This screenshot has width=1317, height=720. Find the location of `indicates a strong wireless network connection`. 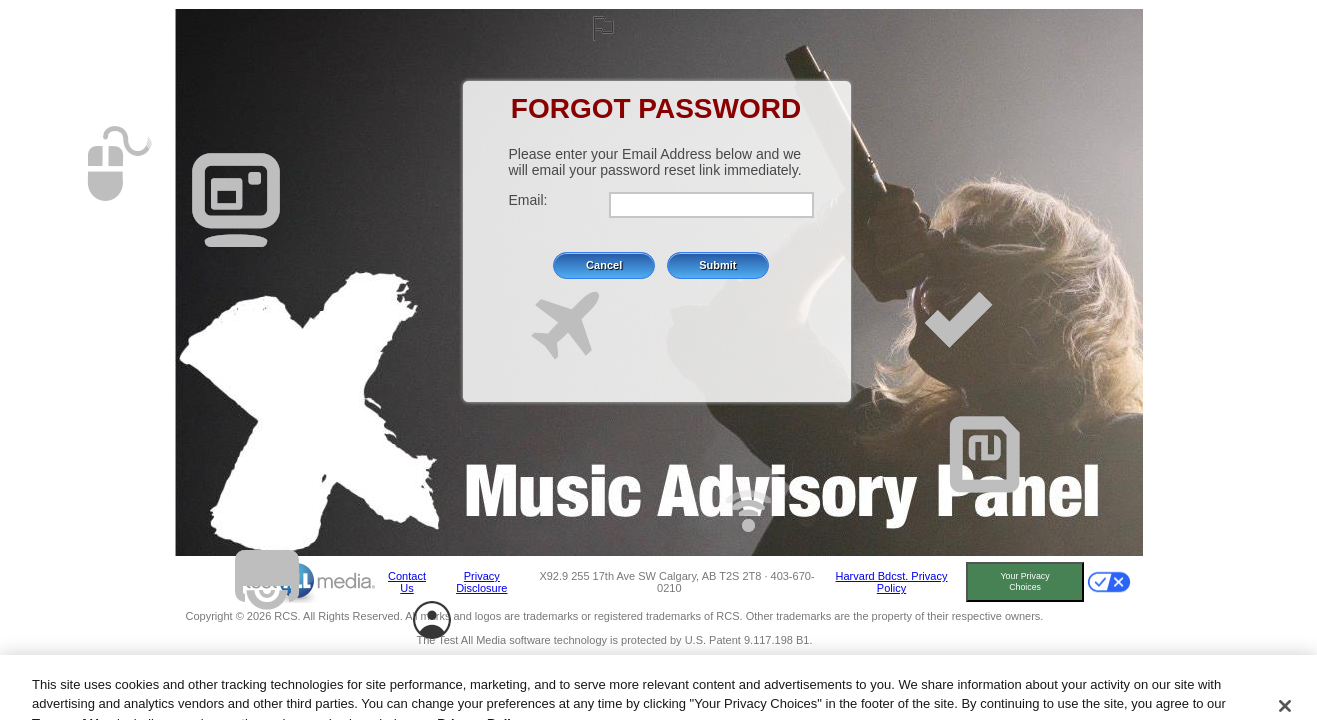

indicates a strong wireless network connection is located at coordinates (748, 509).